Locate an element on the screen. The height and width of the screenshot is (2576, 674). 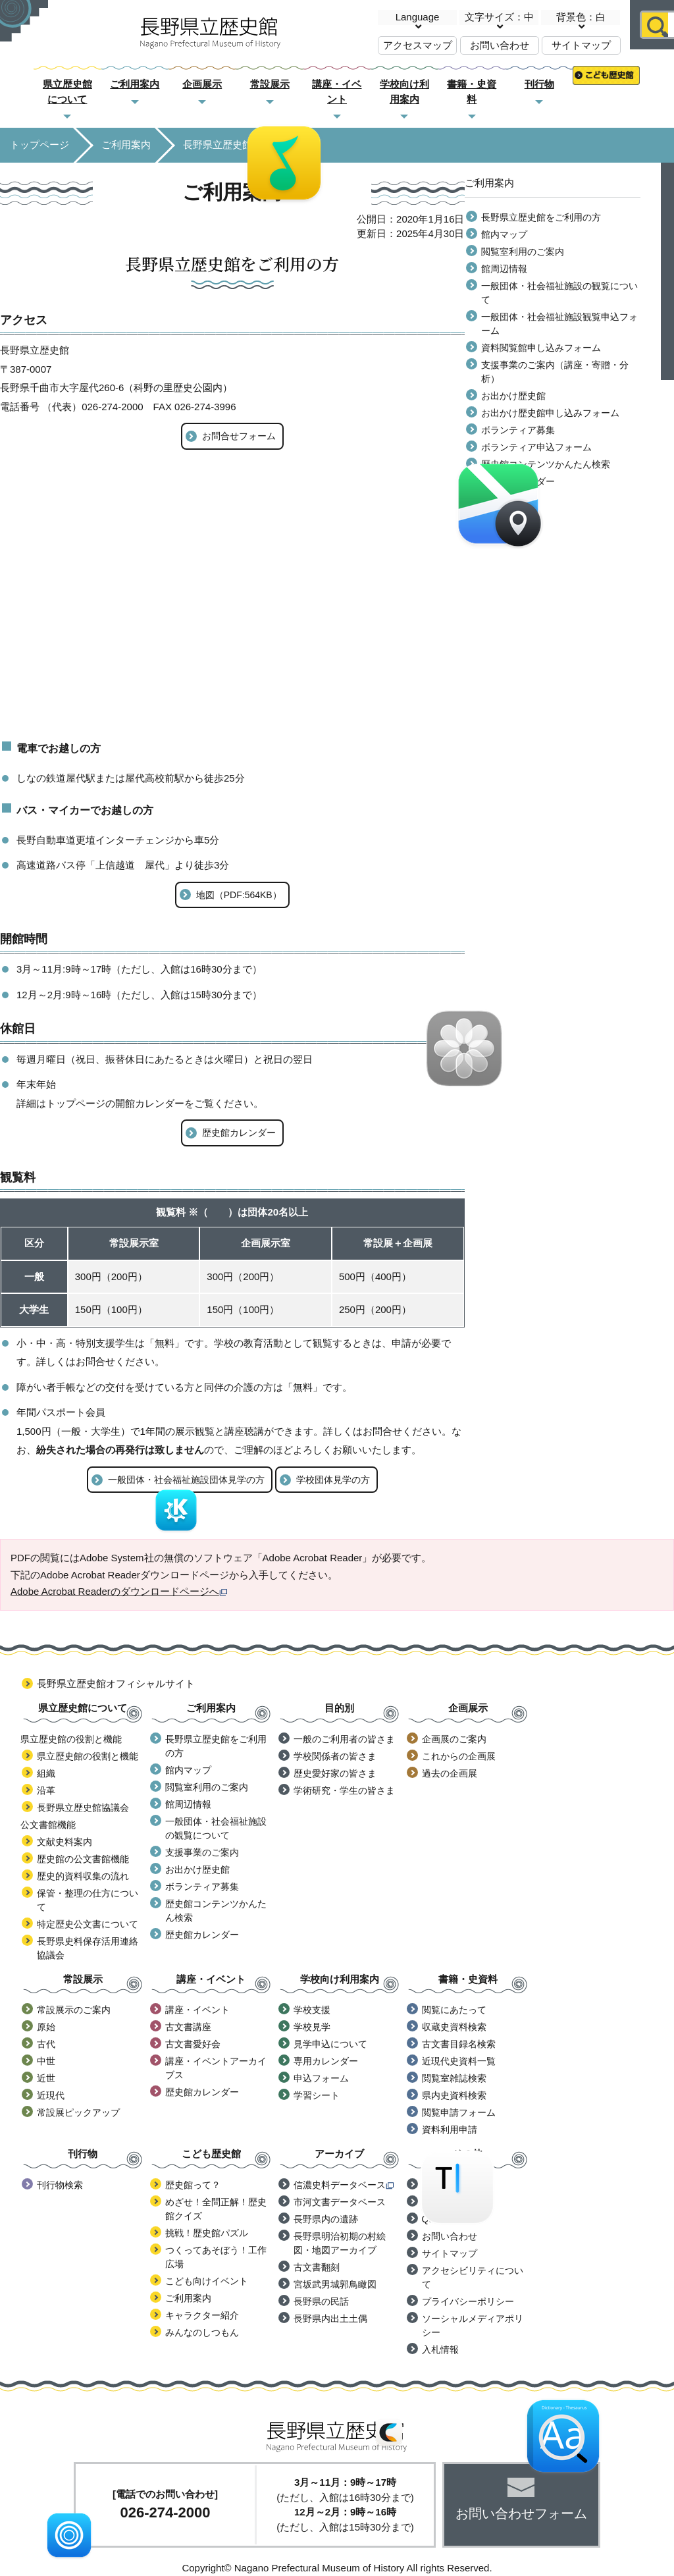
open text editor application is located at coordinates (457, 2187).